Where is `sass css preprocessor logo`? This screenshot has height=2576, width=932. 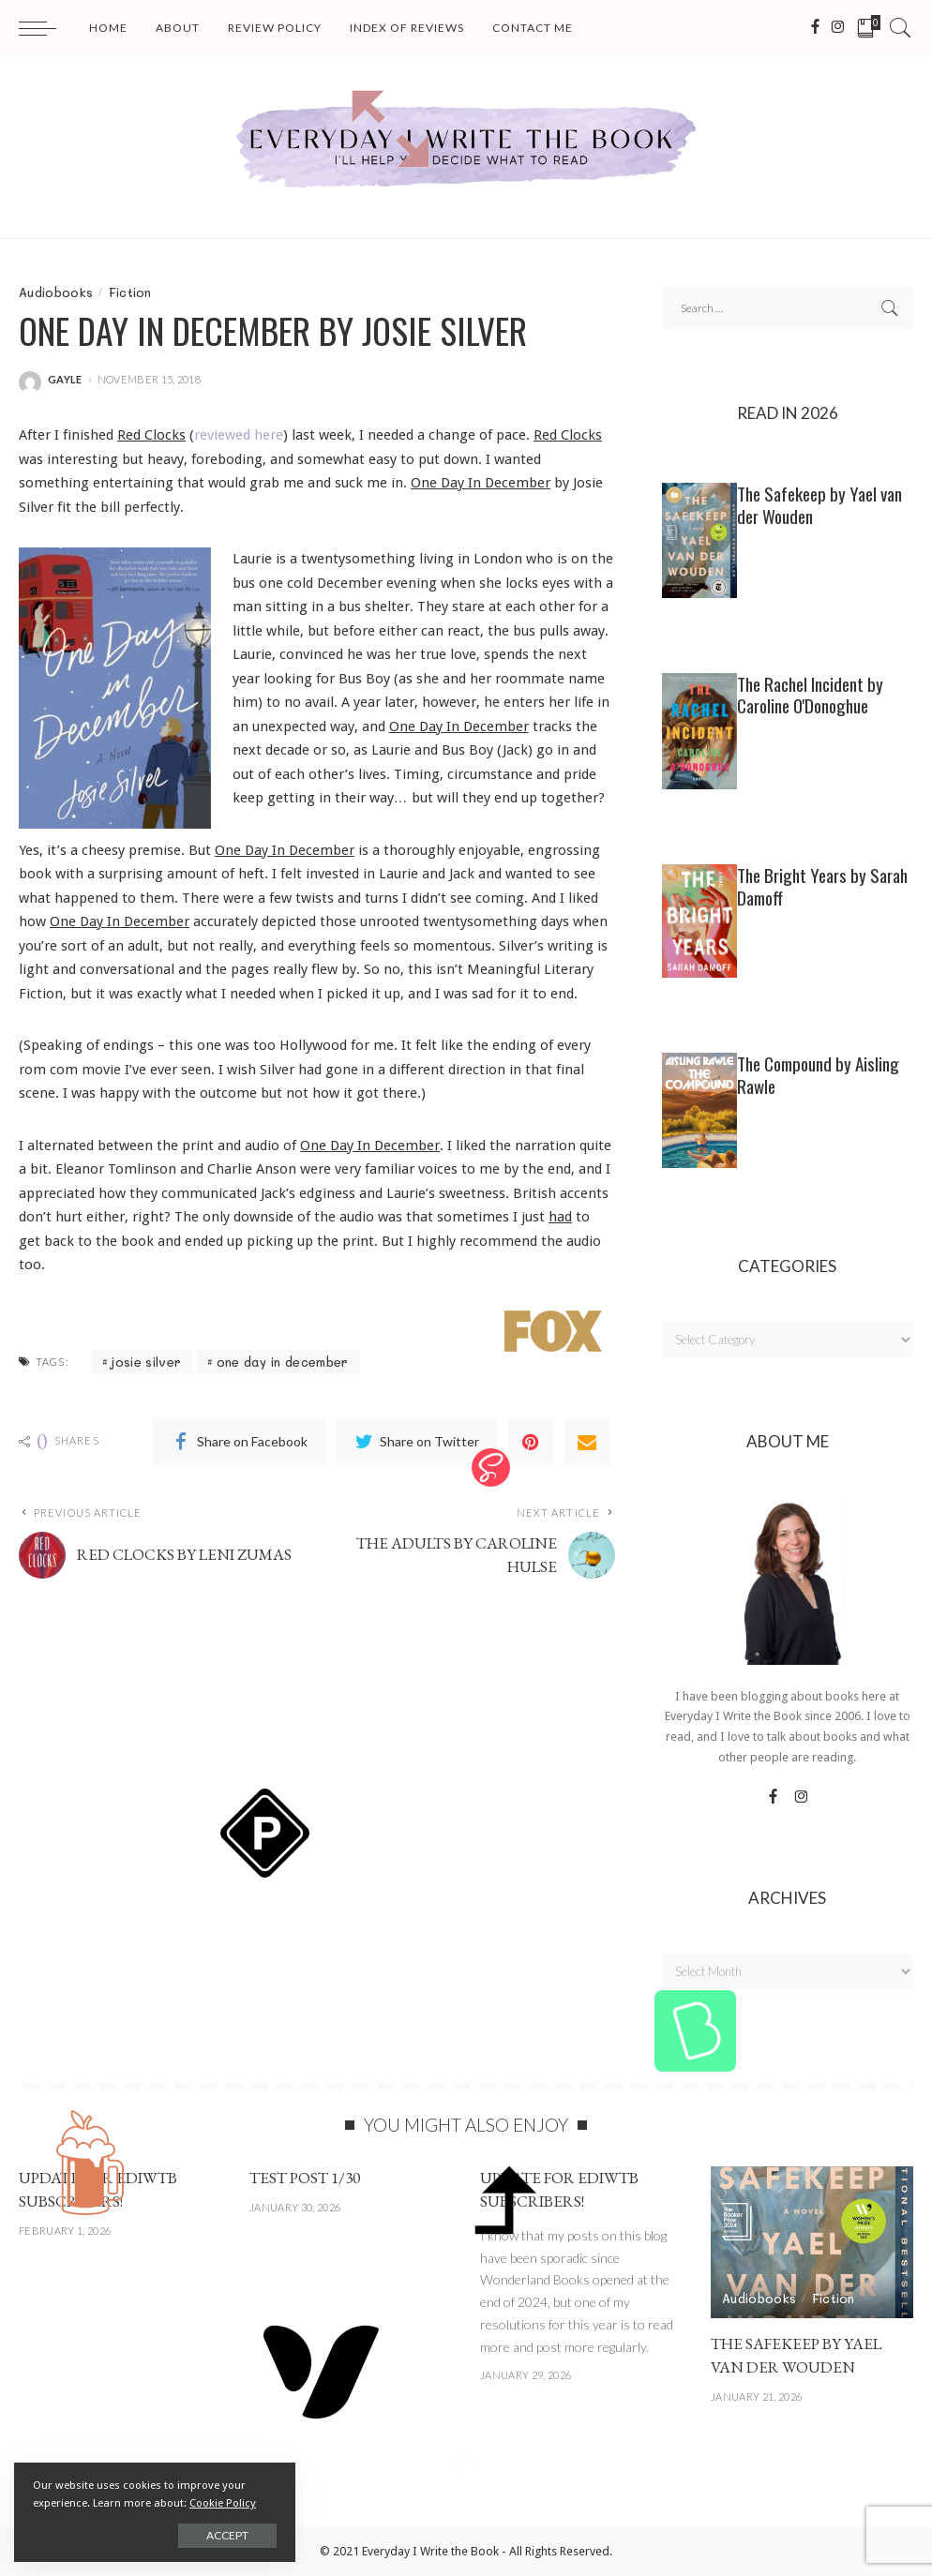 sass css preprocessor logo is located at coordinates (490, 1467).